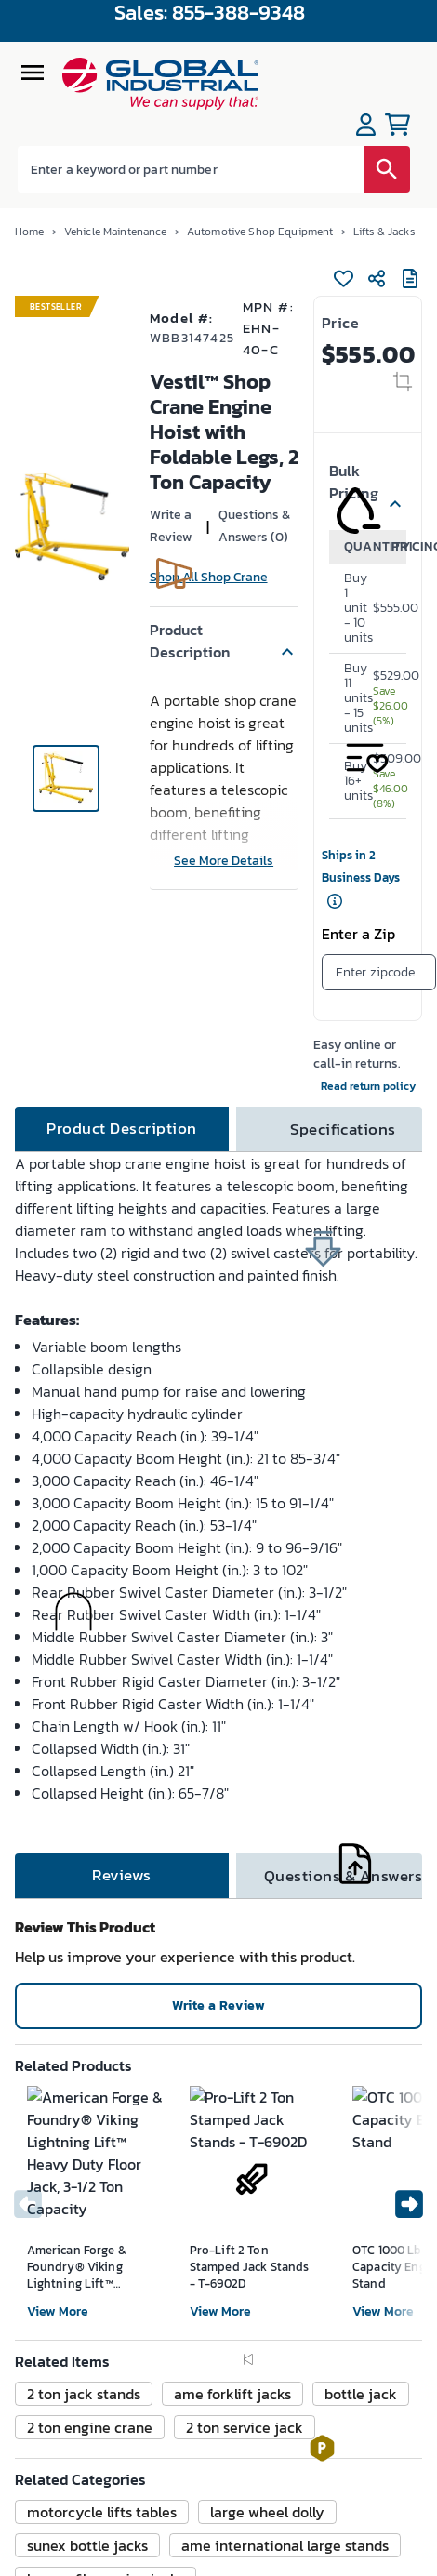  What do you see at coordinates (173, 575) in the screenshot?
I see `make an announcement or broadcast` at bounding box center [173, 575].